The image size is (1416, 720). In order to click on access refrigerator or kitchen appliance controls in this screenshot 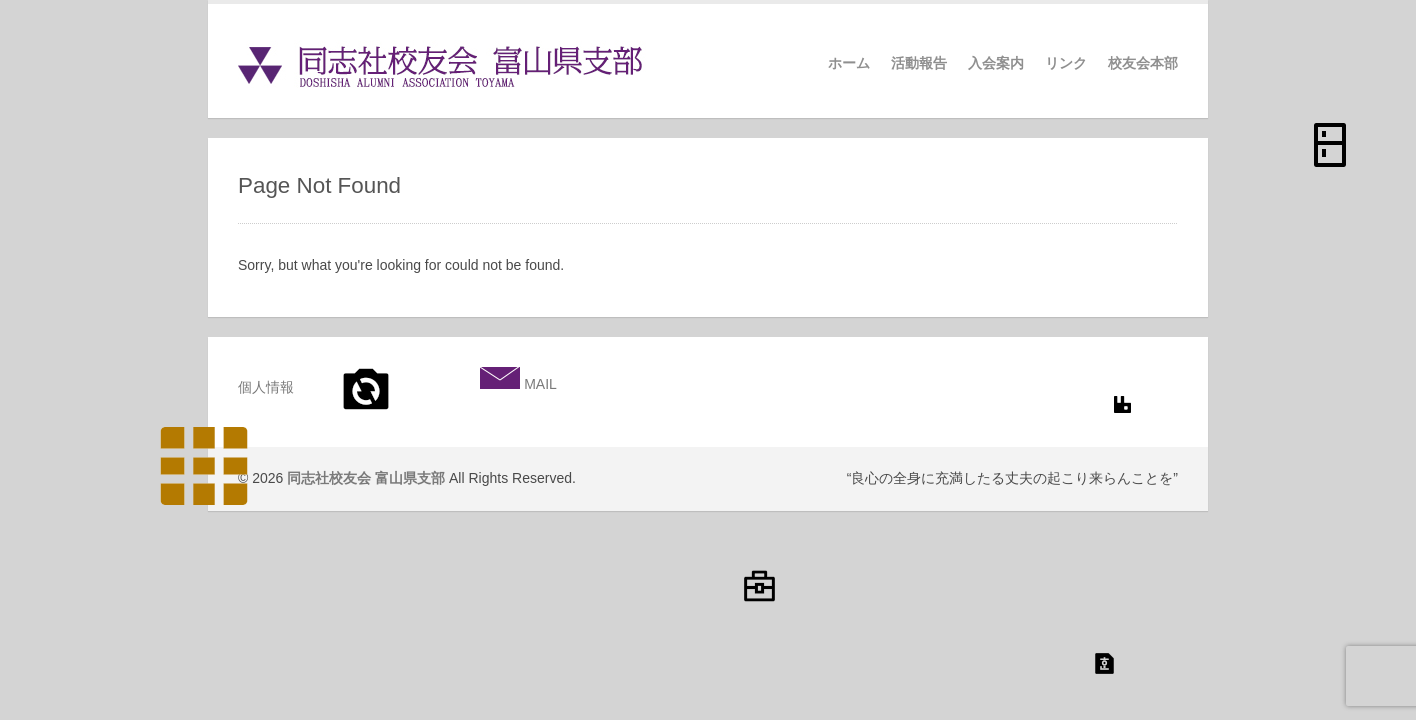, I will do `click(1330, 145)`.